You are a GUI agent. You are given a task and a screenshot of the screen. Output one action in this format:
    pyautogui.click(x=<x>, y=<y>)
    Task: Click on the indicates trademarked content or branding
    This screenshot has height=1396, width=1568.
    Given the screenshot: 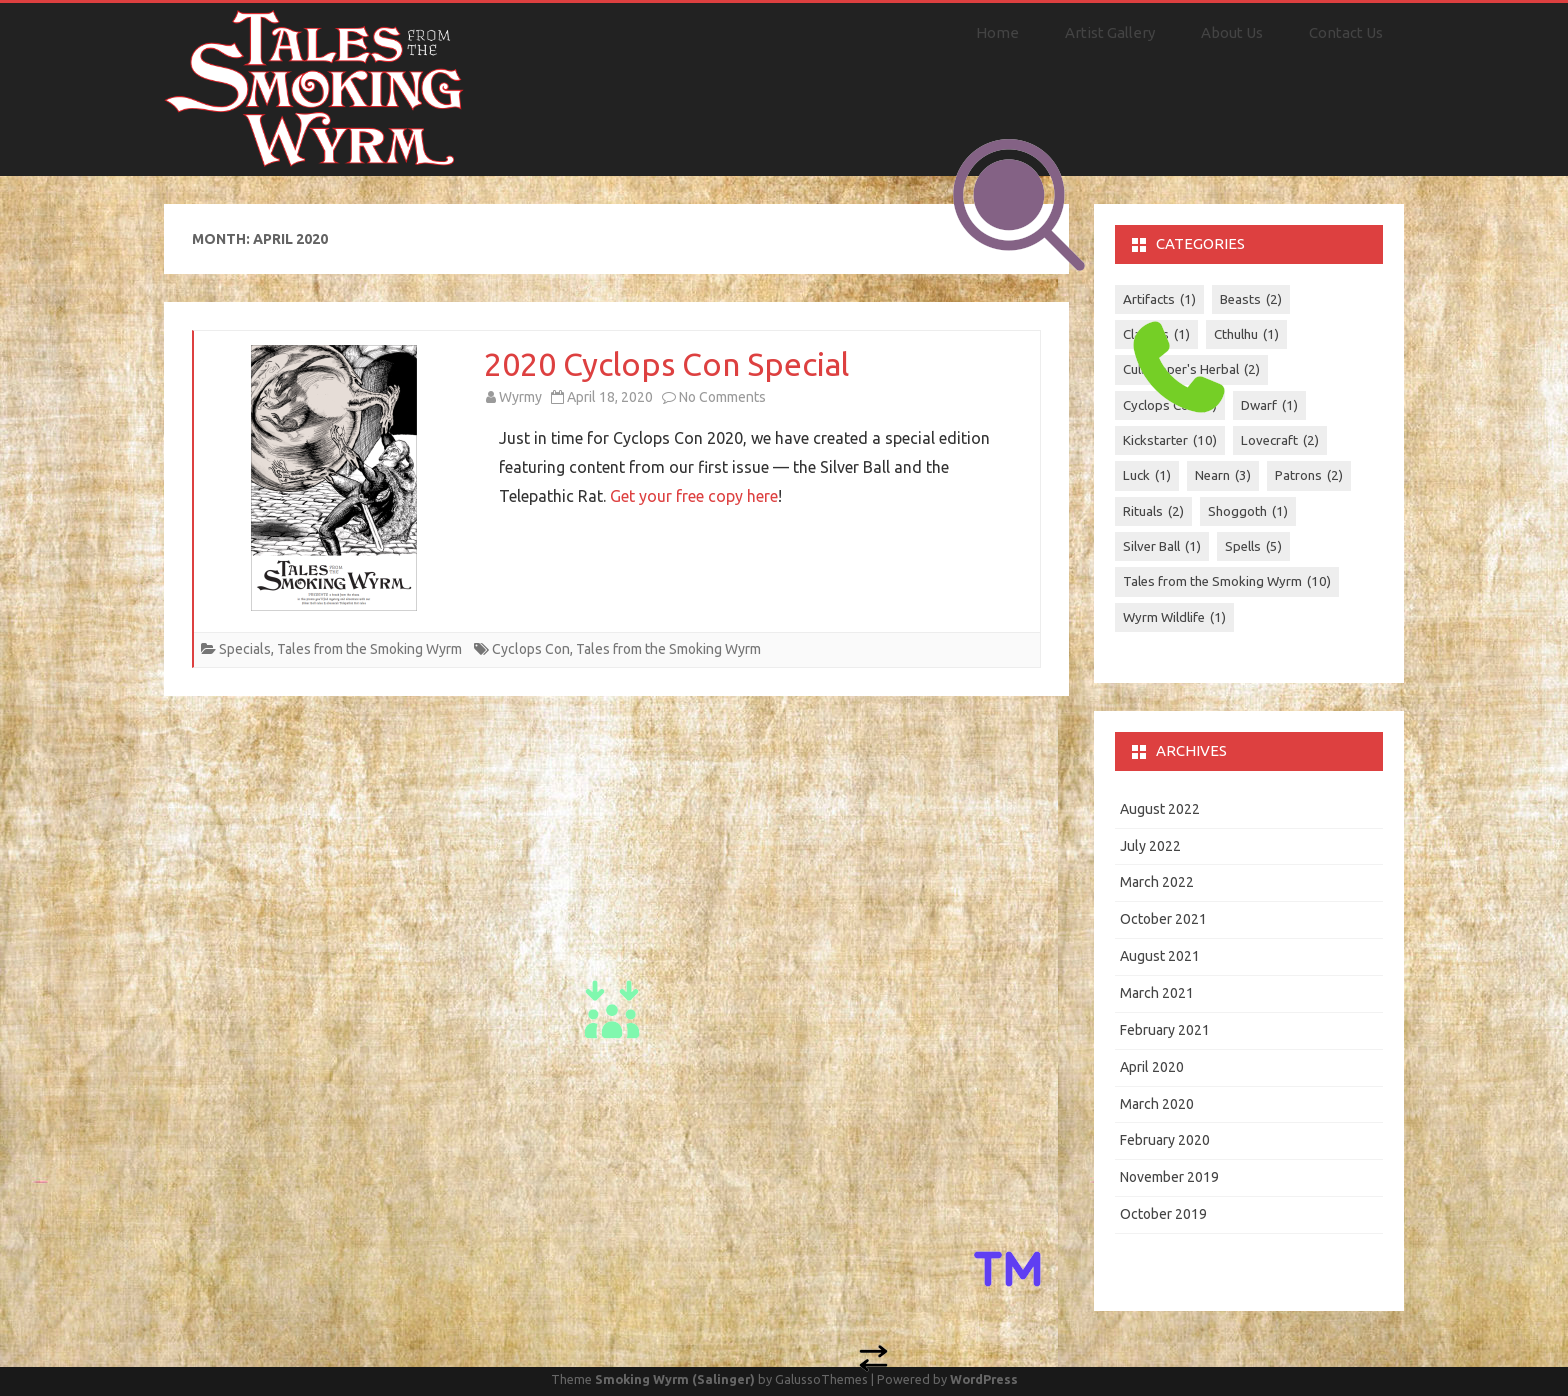 What is the action you would take?
    pyautogui.click(x=1009, y=1269)
    